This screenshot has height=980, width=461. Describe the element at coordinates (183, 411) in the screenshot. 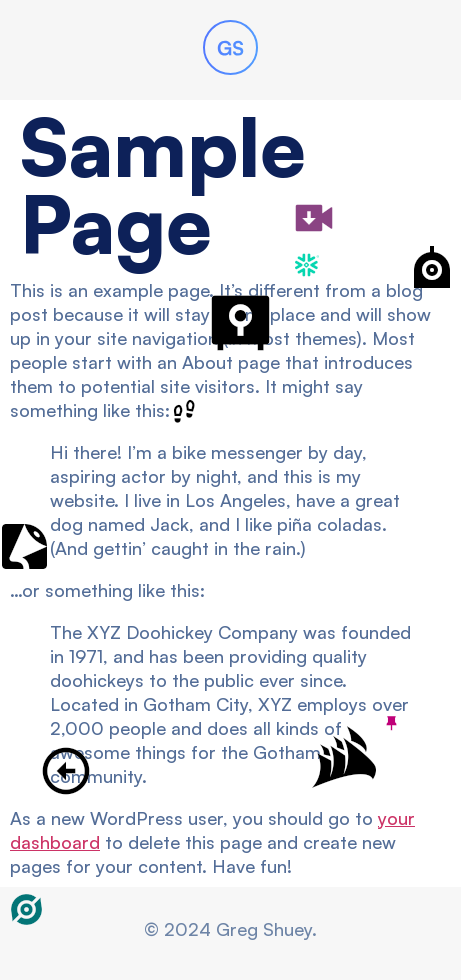

I see `view walking directions or pedestrian route` at that location.